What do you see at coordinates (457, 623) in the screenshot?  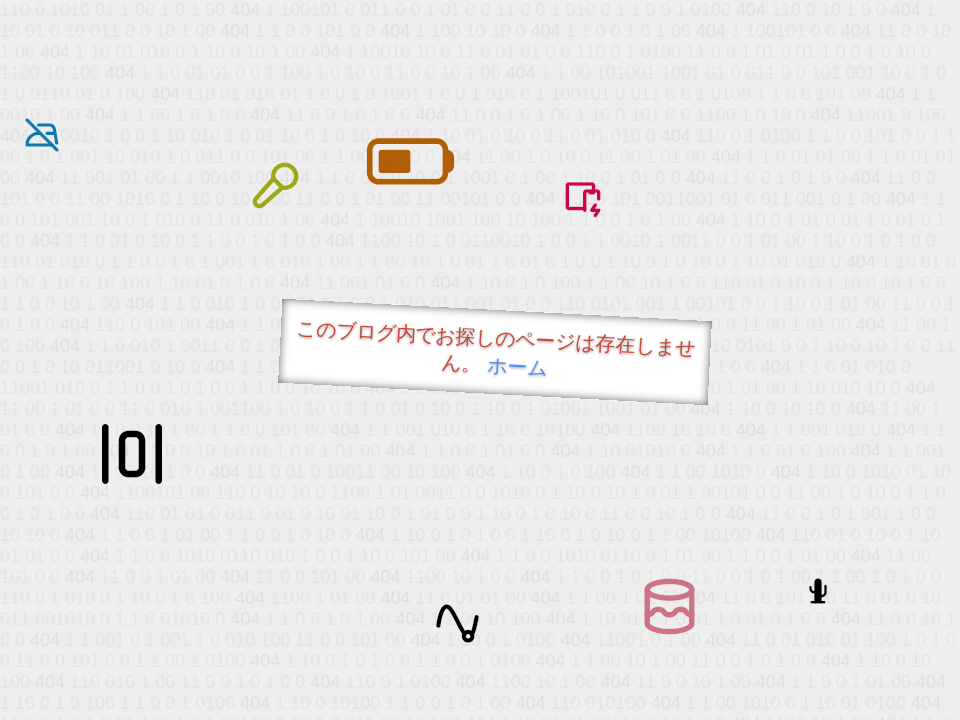 I see `find the minimum value in a dataset` at bounding box center [457, 623].